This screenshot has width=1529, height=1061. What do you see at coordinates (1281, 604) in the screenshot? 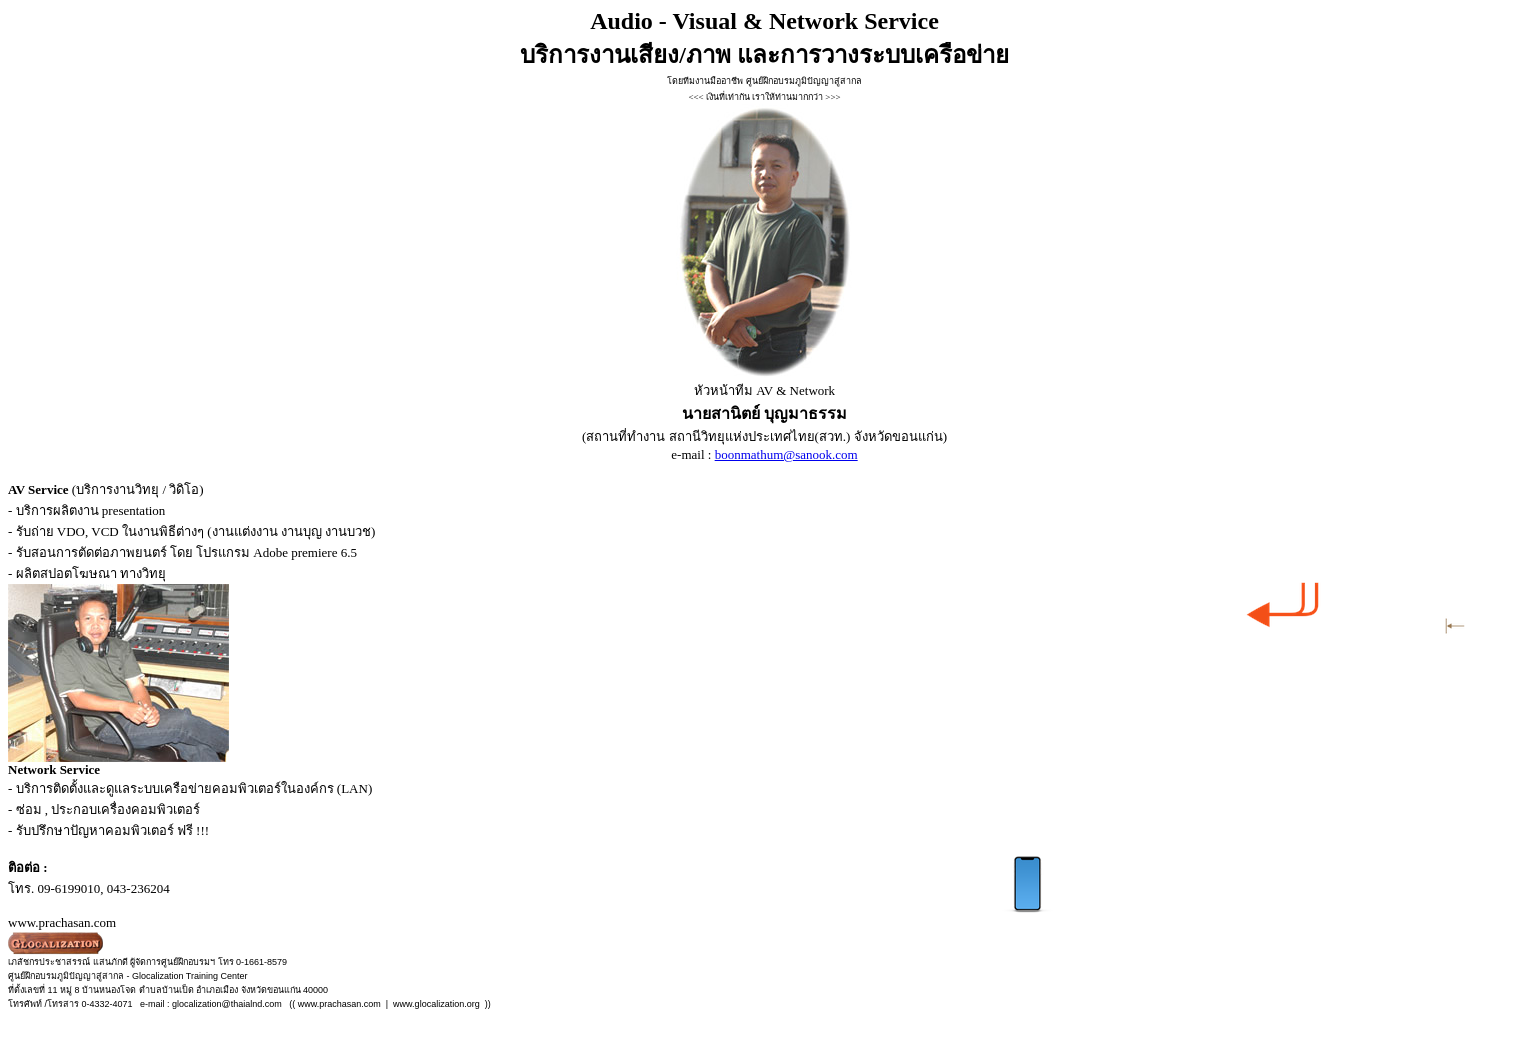
I see `reply to all recipients of an email` at bounding box center [1281, 604].